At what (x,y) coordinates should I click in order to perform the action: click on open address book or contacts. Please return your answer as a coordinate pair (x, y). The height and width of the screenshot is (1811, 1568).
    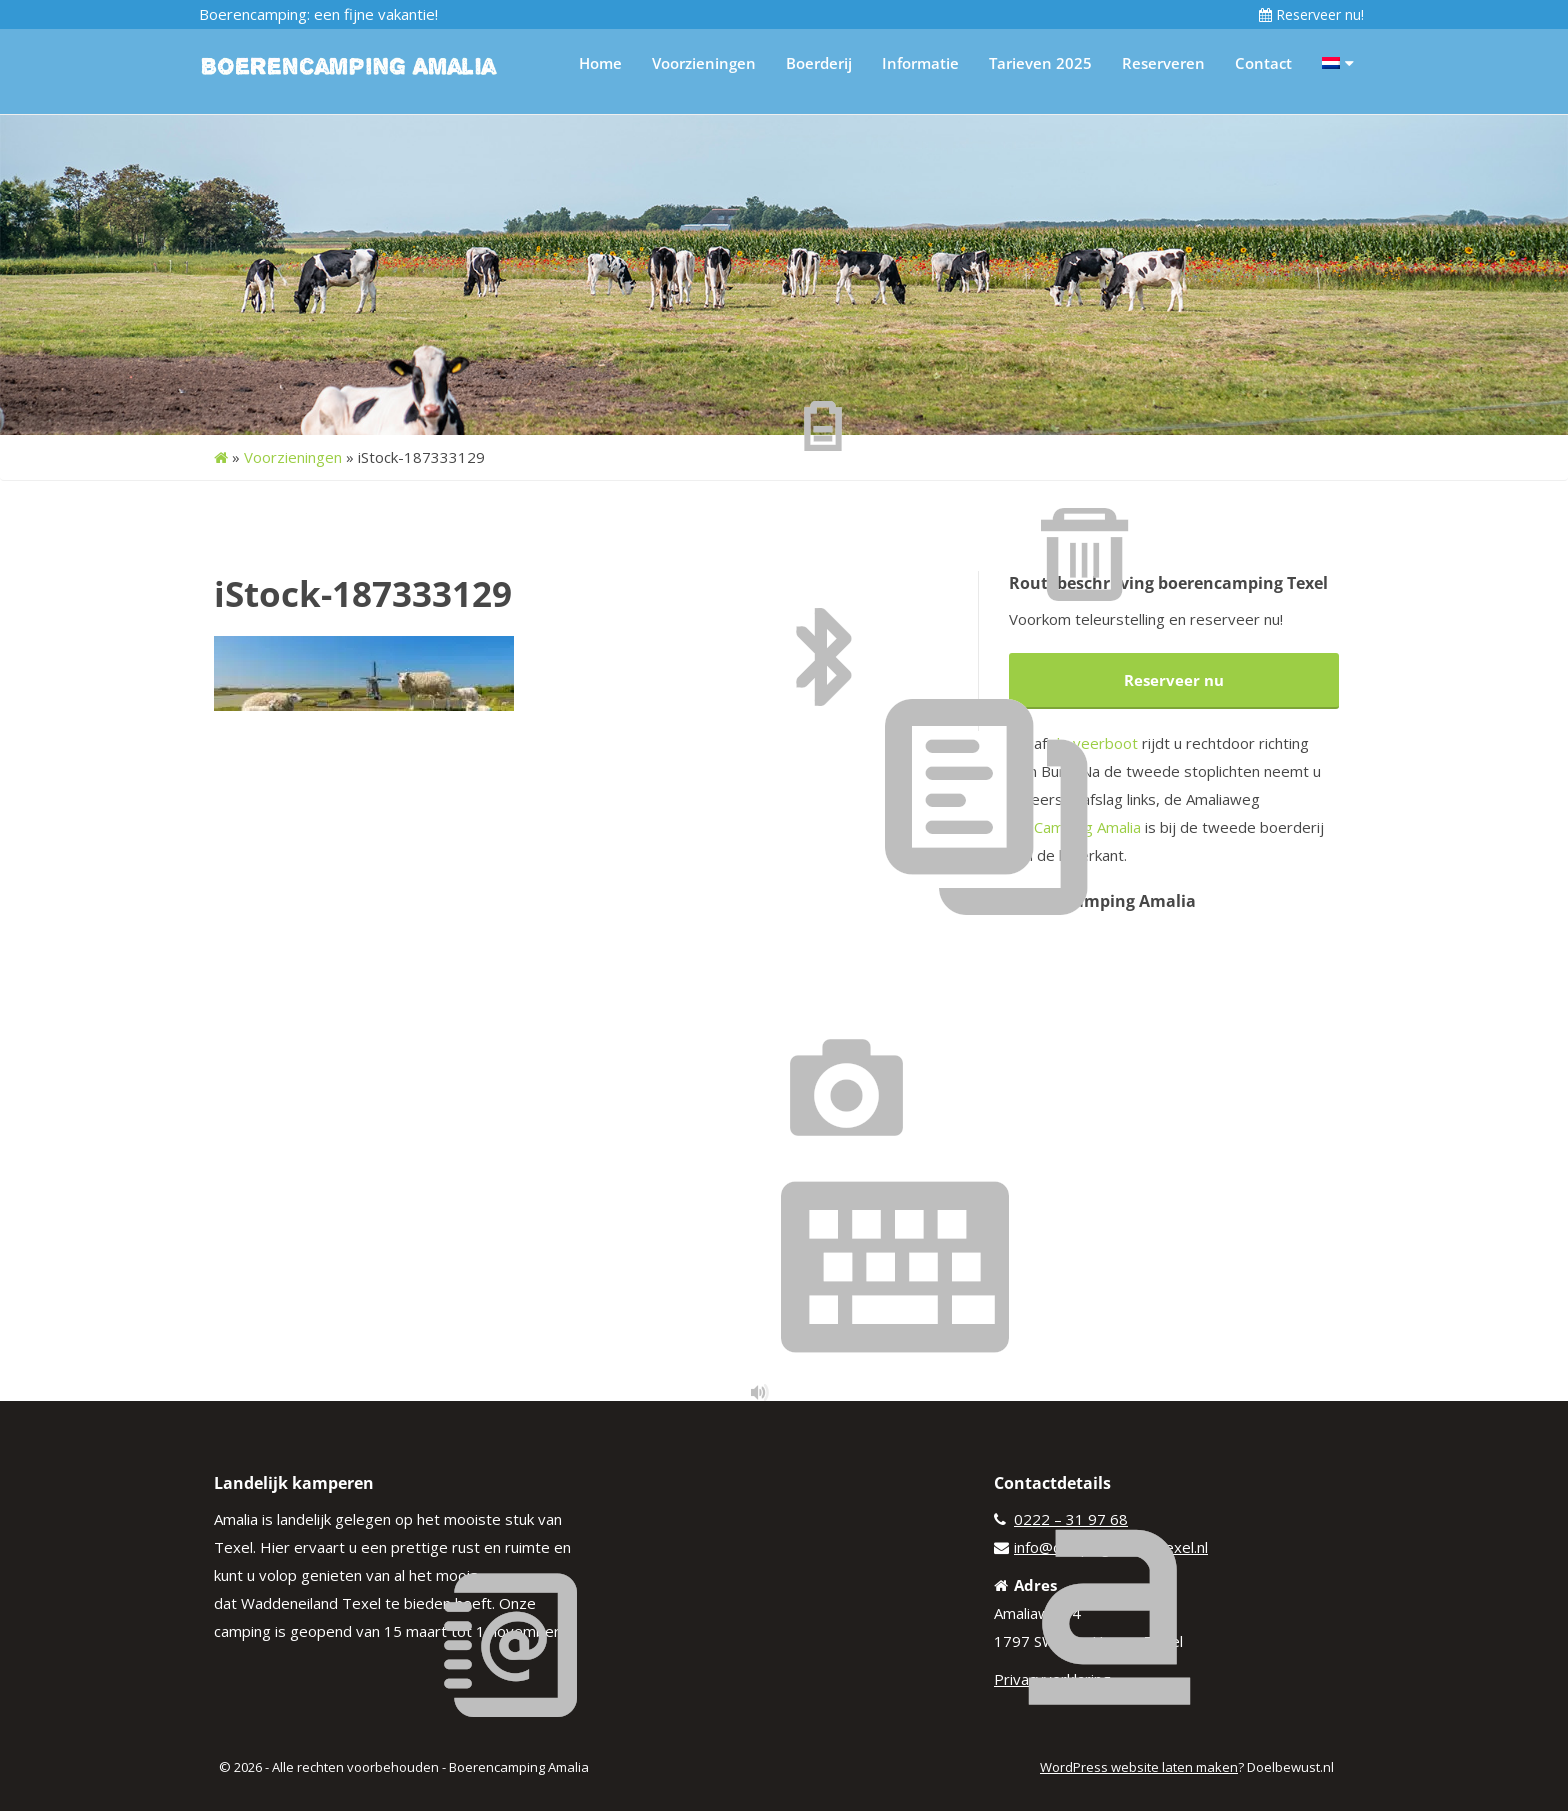
    Looking at the image, I should click on (519, 1640).